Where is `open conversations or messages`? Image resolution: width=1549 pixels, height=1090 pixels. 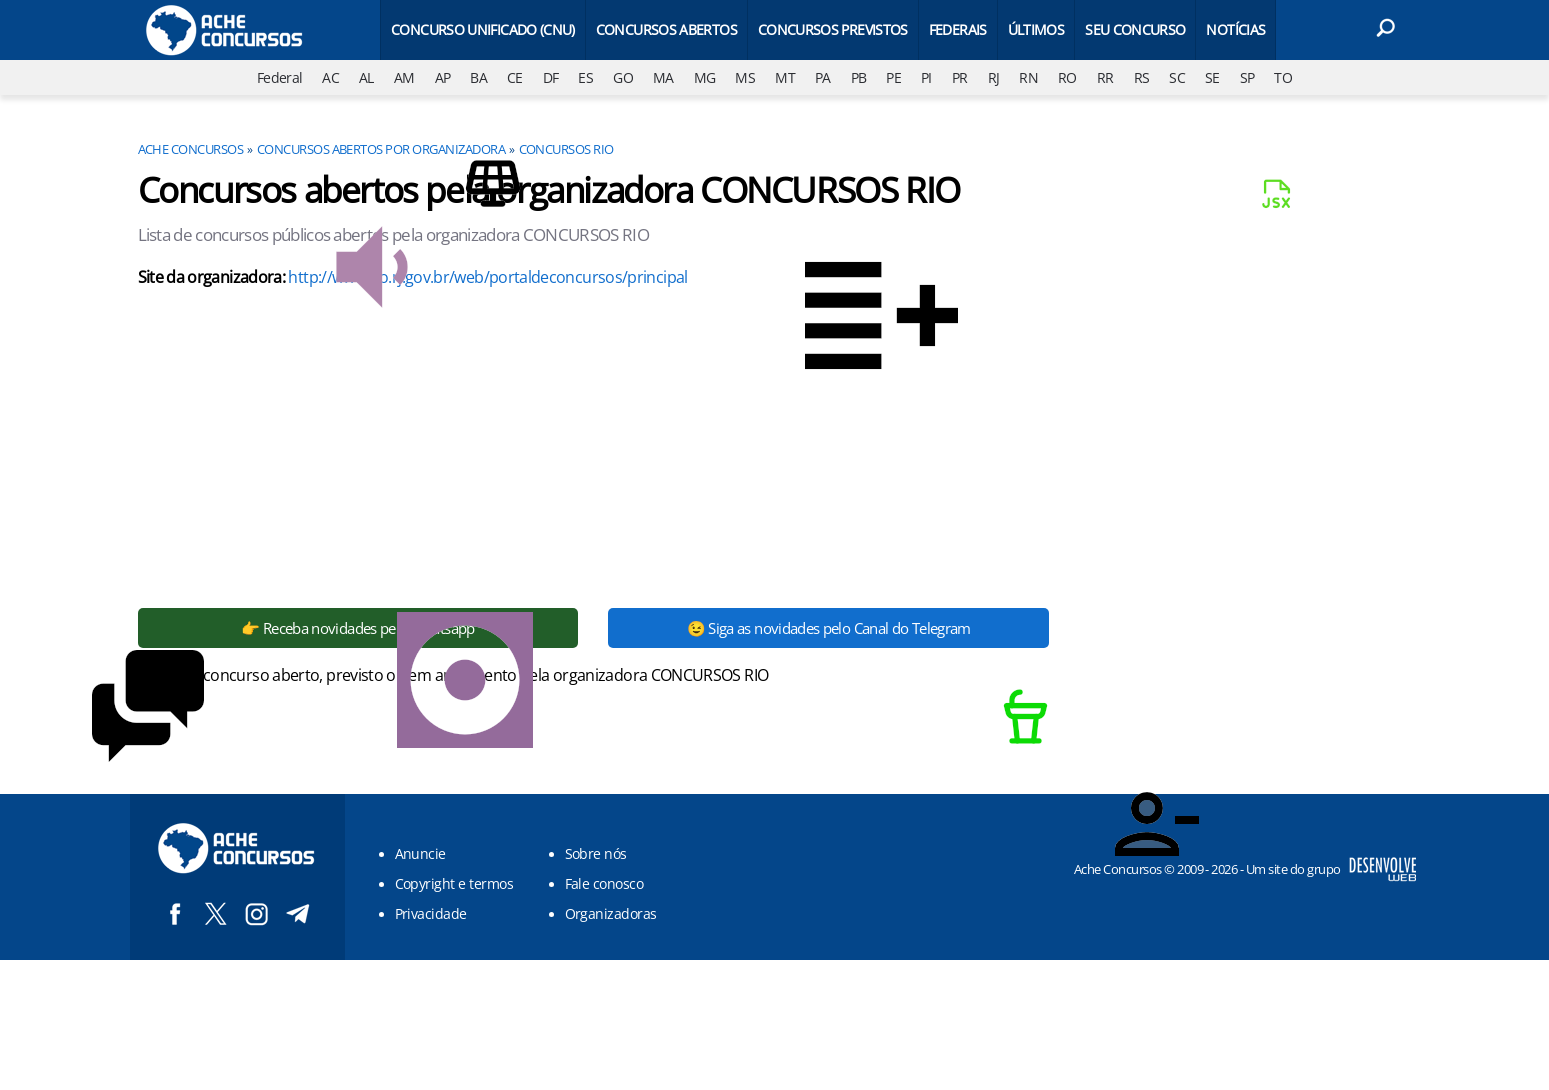
open conversations or messages is located at coordinates (148, 706).